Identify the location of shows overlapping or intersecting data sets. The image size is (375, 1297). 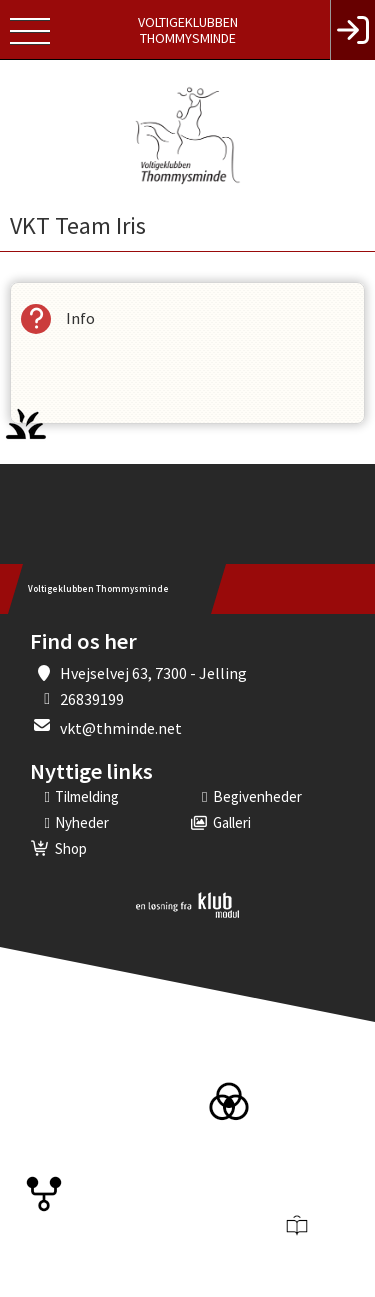
(229, 1102).